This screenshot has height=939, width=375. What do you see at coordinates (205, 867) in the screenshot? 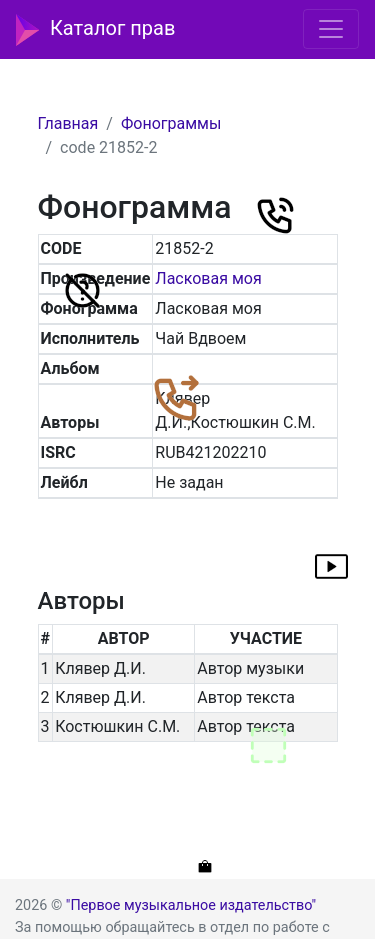
I see `view your shopping bag` at bounding box center [205, 867].